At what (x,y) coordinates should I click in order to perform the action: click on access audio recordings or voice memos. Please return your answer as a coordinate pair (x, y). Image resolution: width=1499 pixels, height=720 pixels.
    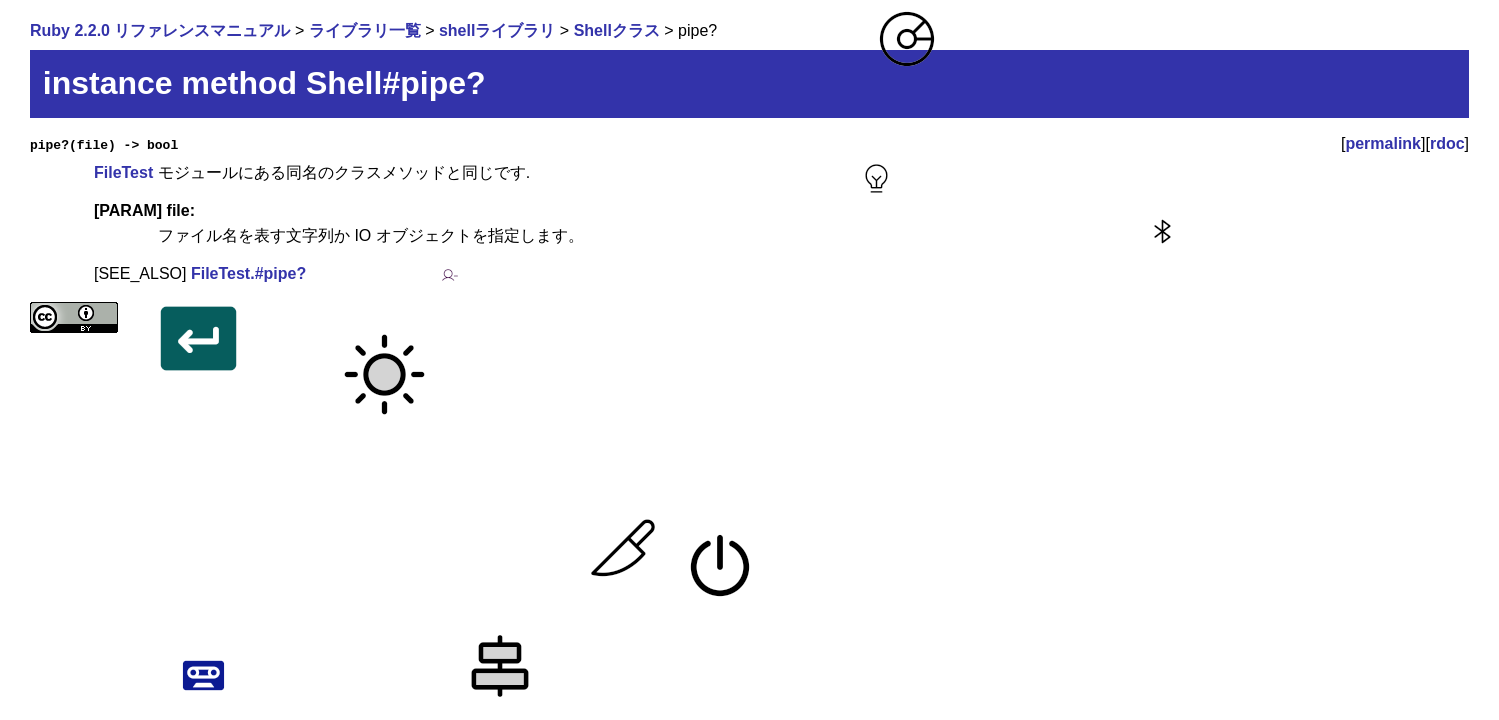
    Looking at the image, I should click on (203, 675).